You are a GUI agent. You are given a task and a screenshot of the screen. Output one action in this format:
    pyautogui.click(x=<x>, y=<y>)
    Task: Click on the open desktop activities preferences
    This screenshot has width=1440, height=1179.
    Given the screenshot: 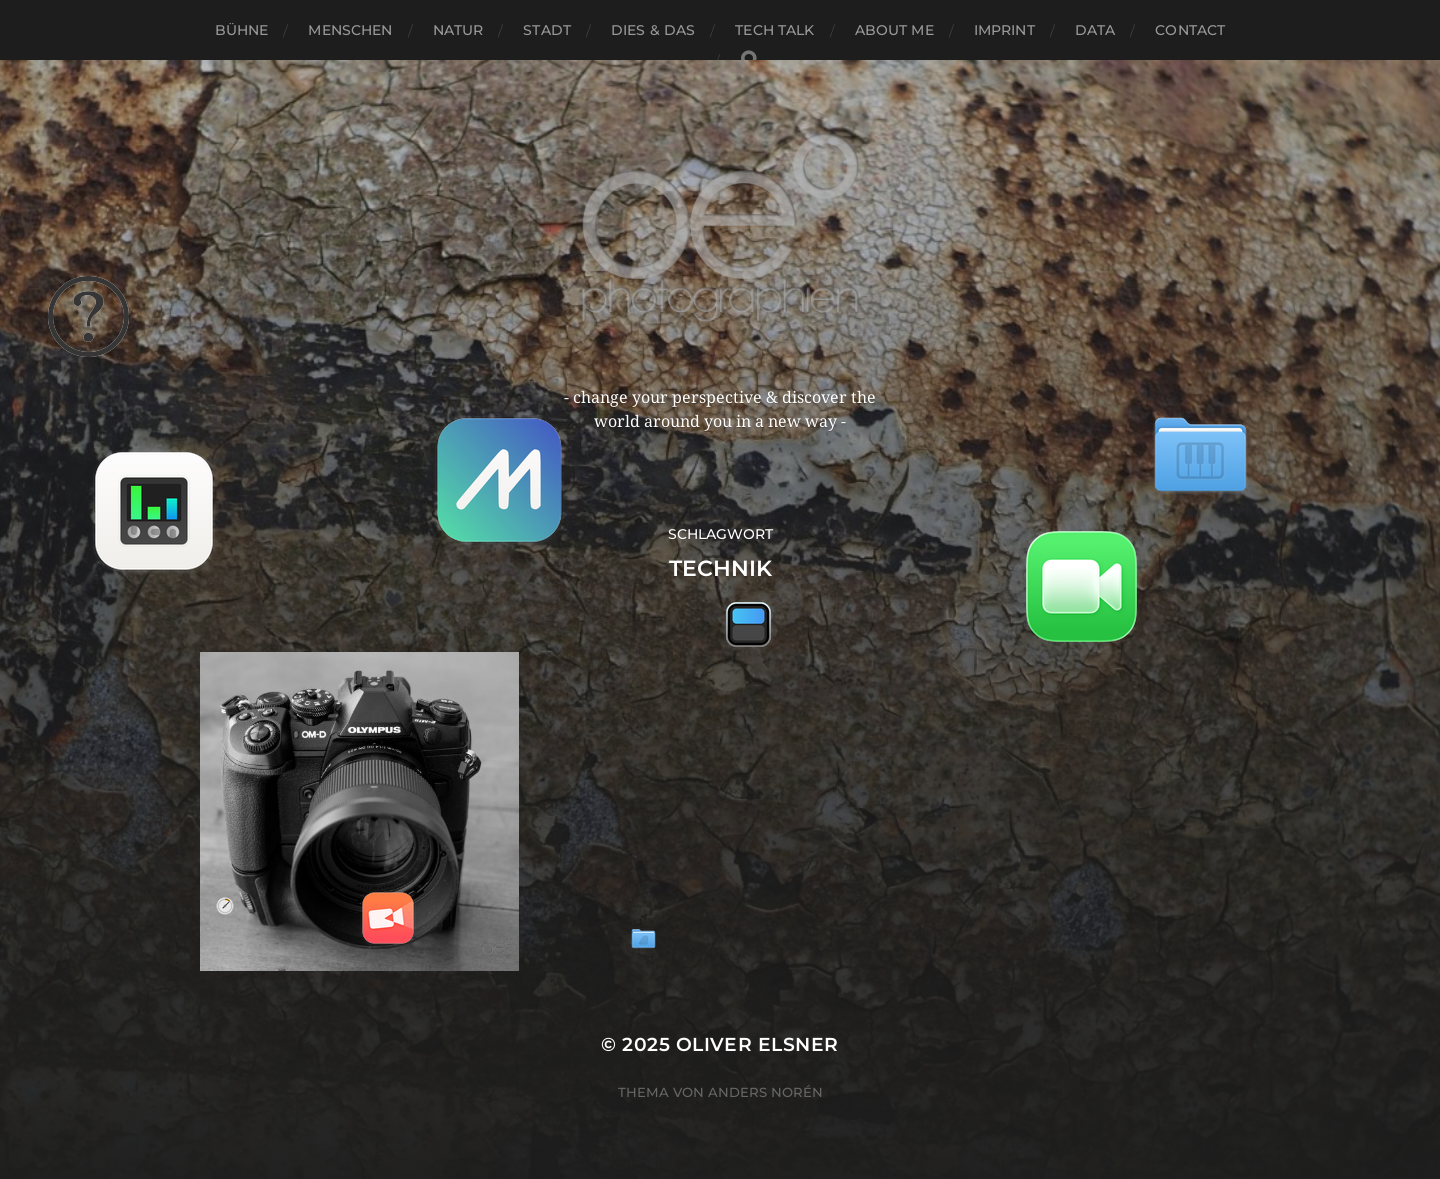 What is the action you would take?
    pyautogui.click(x=748, y=624)
    